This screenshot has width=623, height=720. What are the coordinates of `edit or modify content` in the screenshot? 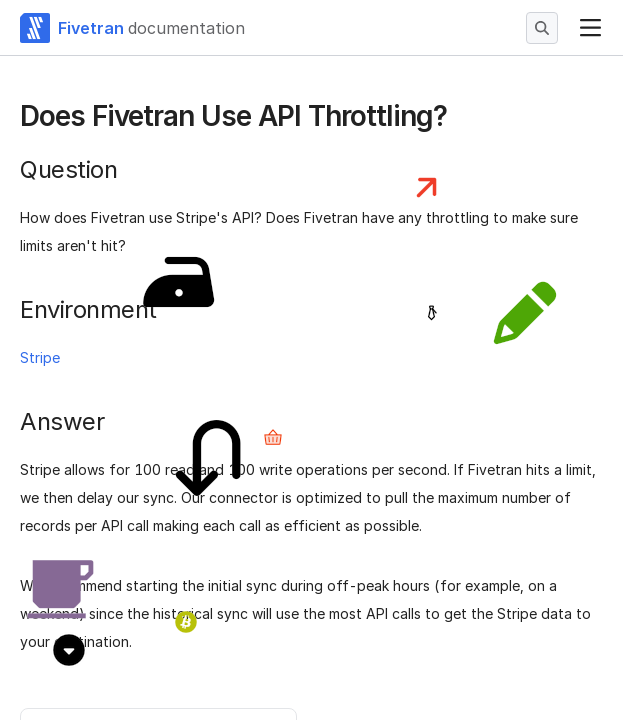 It's located at (525, 313).